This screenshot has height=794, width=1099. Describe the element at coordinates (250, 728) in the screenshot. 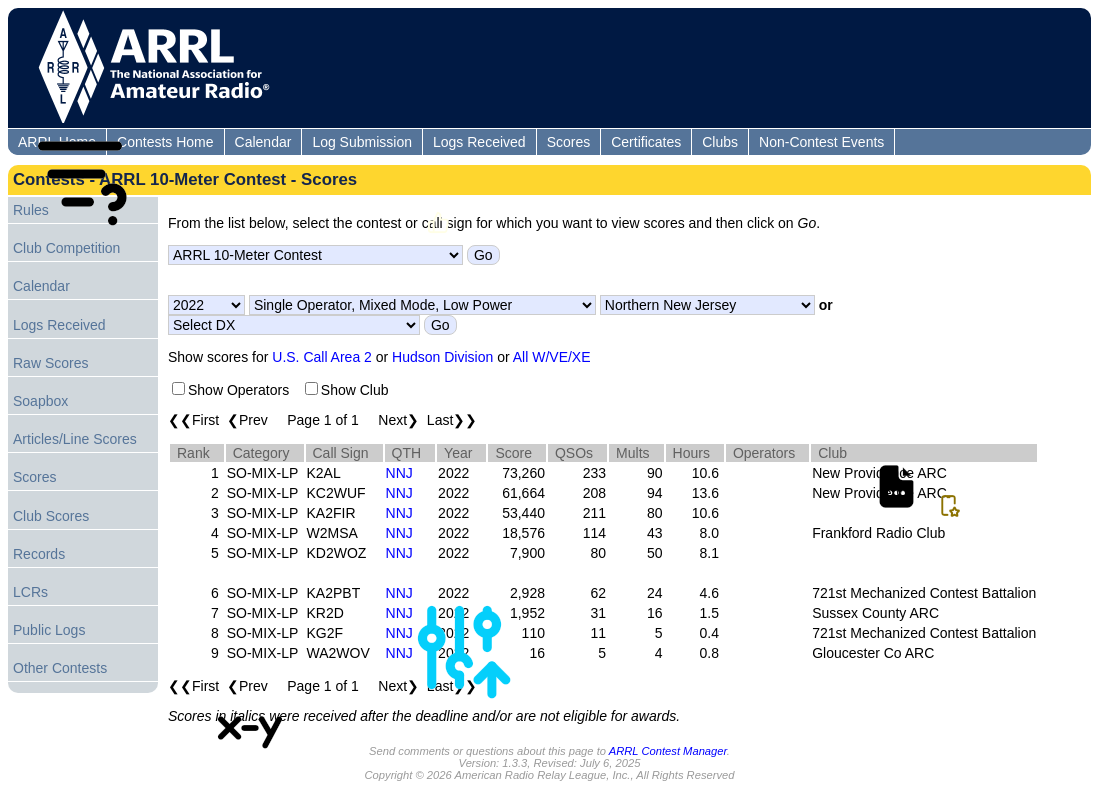

I see `subtract y value from x in a calculation` at that location.